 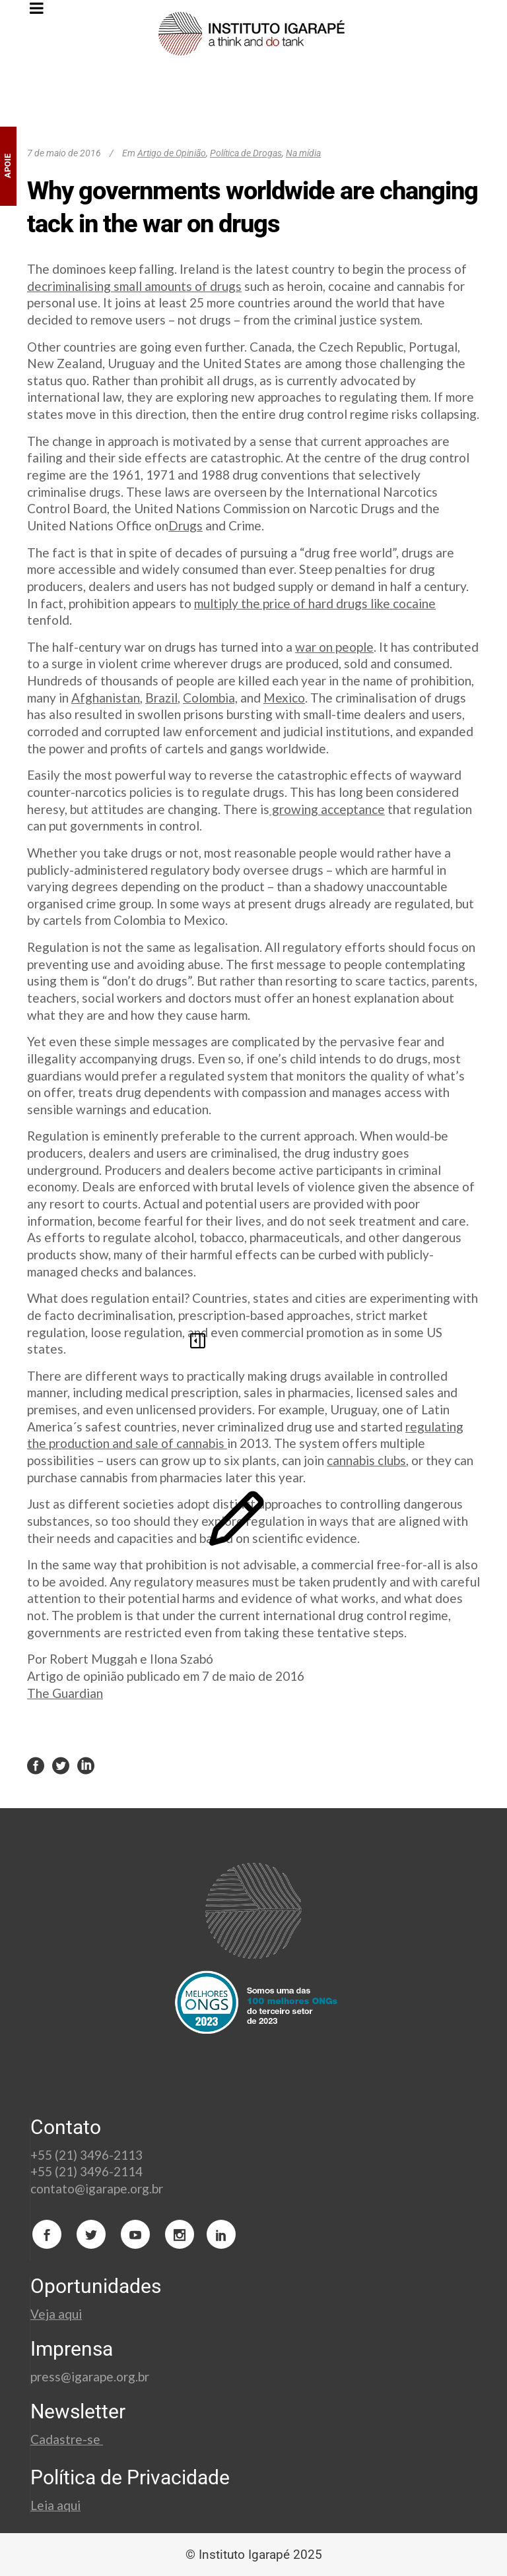 What do you see at coordinates (236, 1519) in the screenshot?
I see `edit content or settings` at bounding box center [236, 1519].